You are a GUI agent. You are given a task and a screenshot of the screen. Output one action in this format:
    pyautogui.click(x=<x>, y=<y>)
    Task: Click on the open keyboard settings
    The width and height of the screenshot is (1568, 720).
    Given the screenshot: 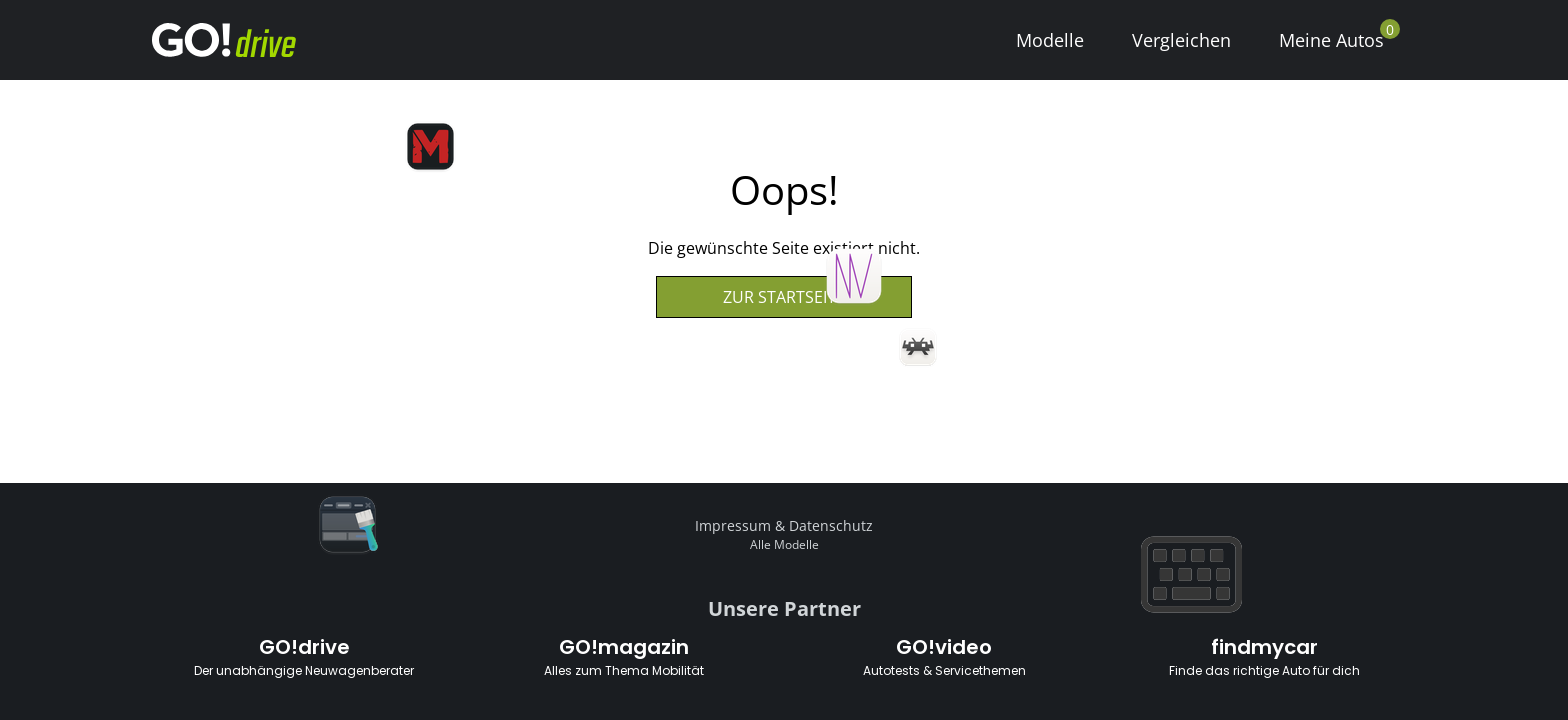 What is the action you would take?
    pyautogui.click(x=1191, y=574)
    